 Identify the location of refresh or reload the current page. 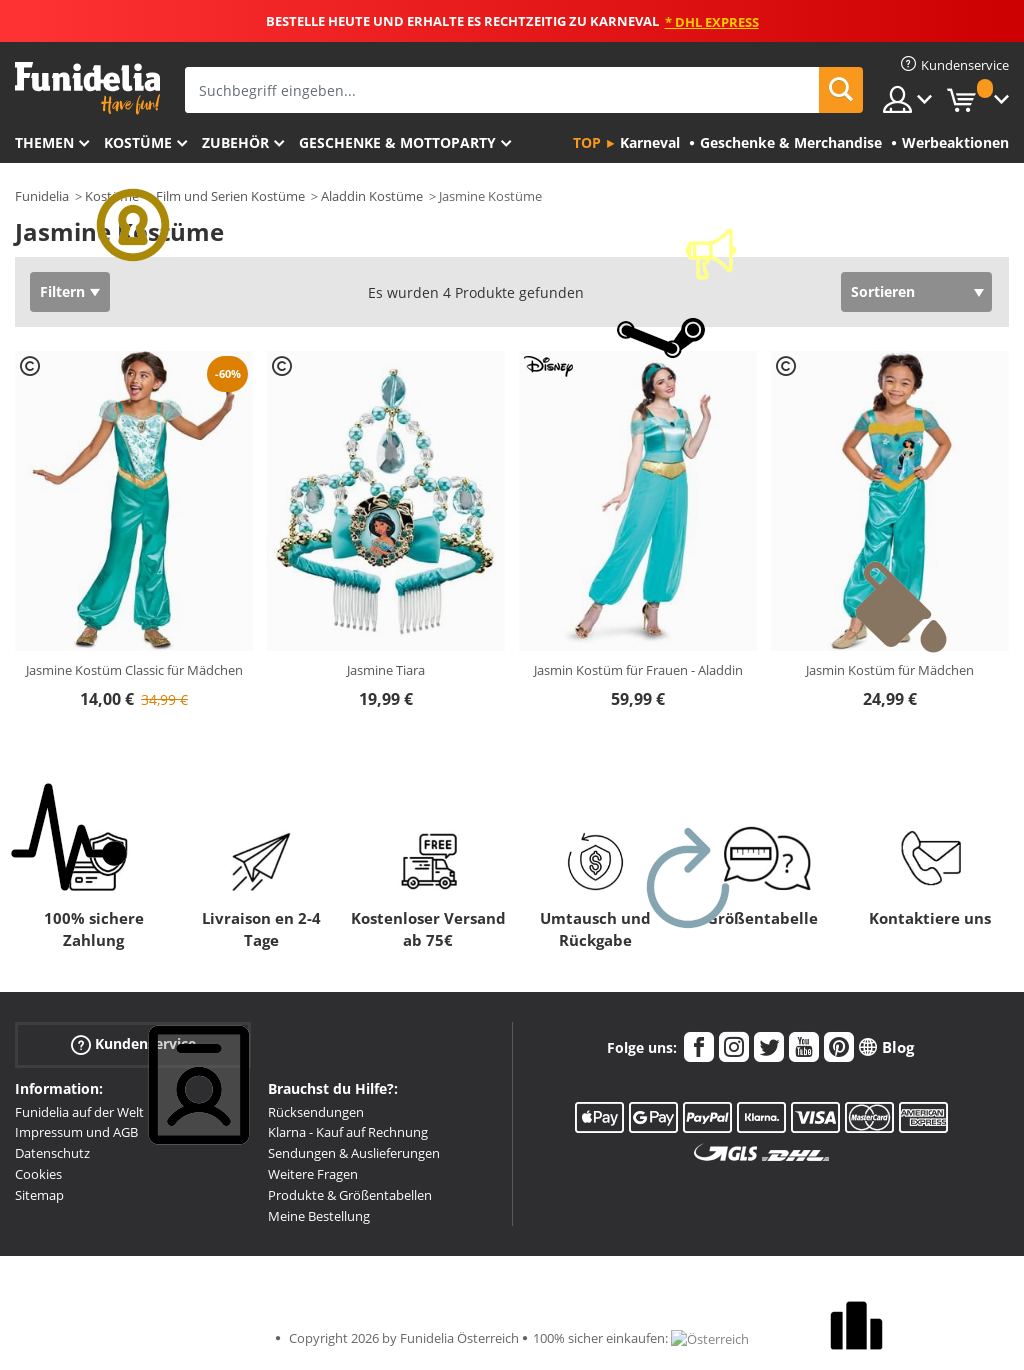
(688, 878).